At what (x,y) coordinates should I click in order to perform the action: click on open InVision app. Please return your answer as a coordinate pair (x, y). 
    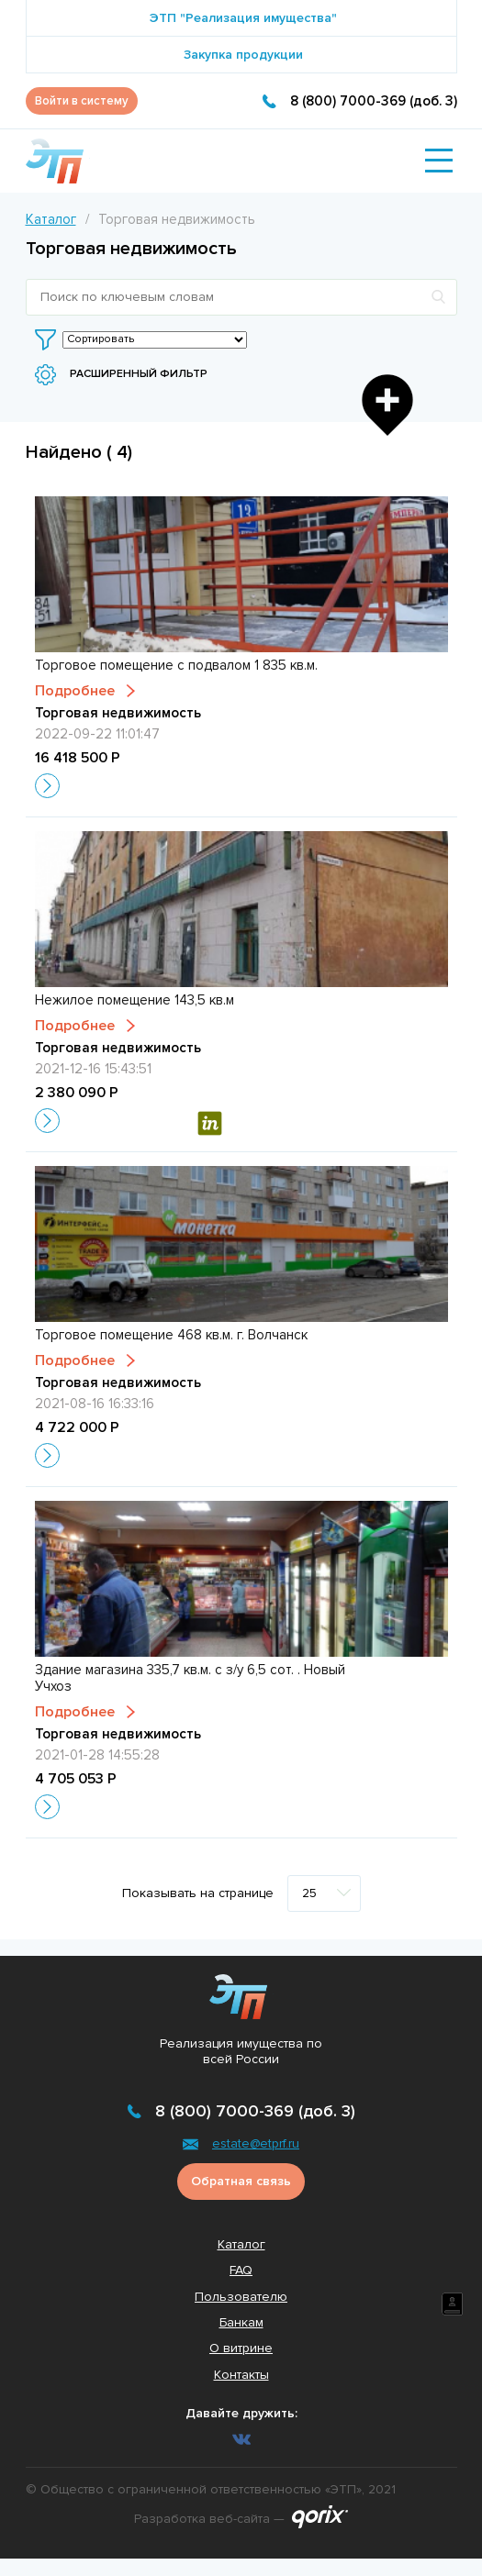
    Looking at the image, I should click on (209, 1123).